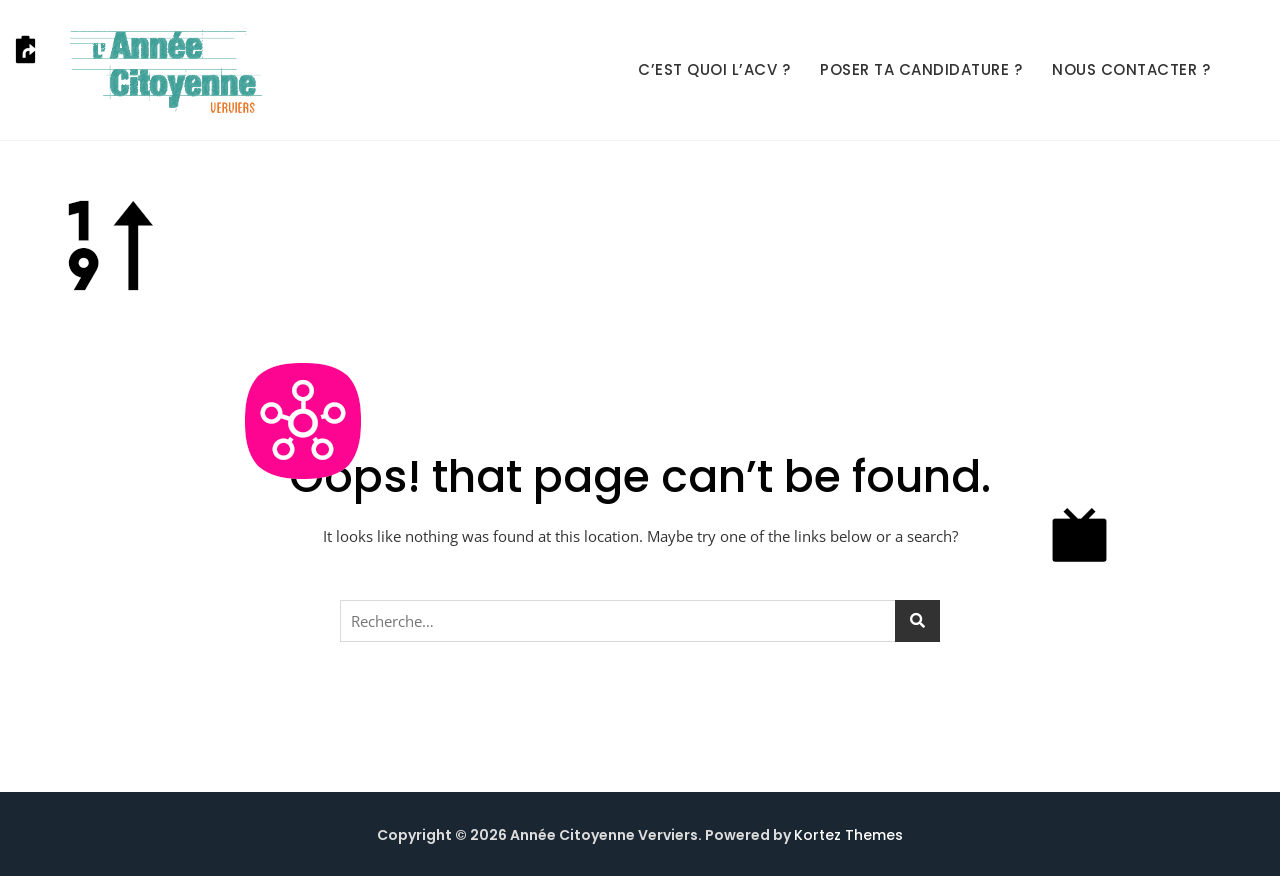  I want to click on share battery power with another device, so click(25, 49).